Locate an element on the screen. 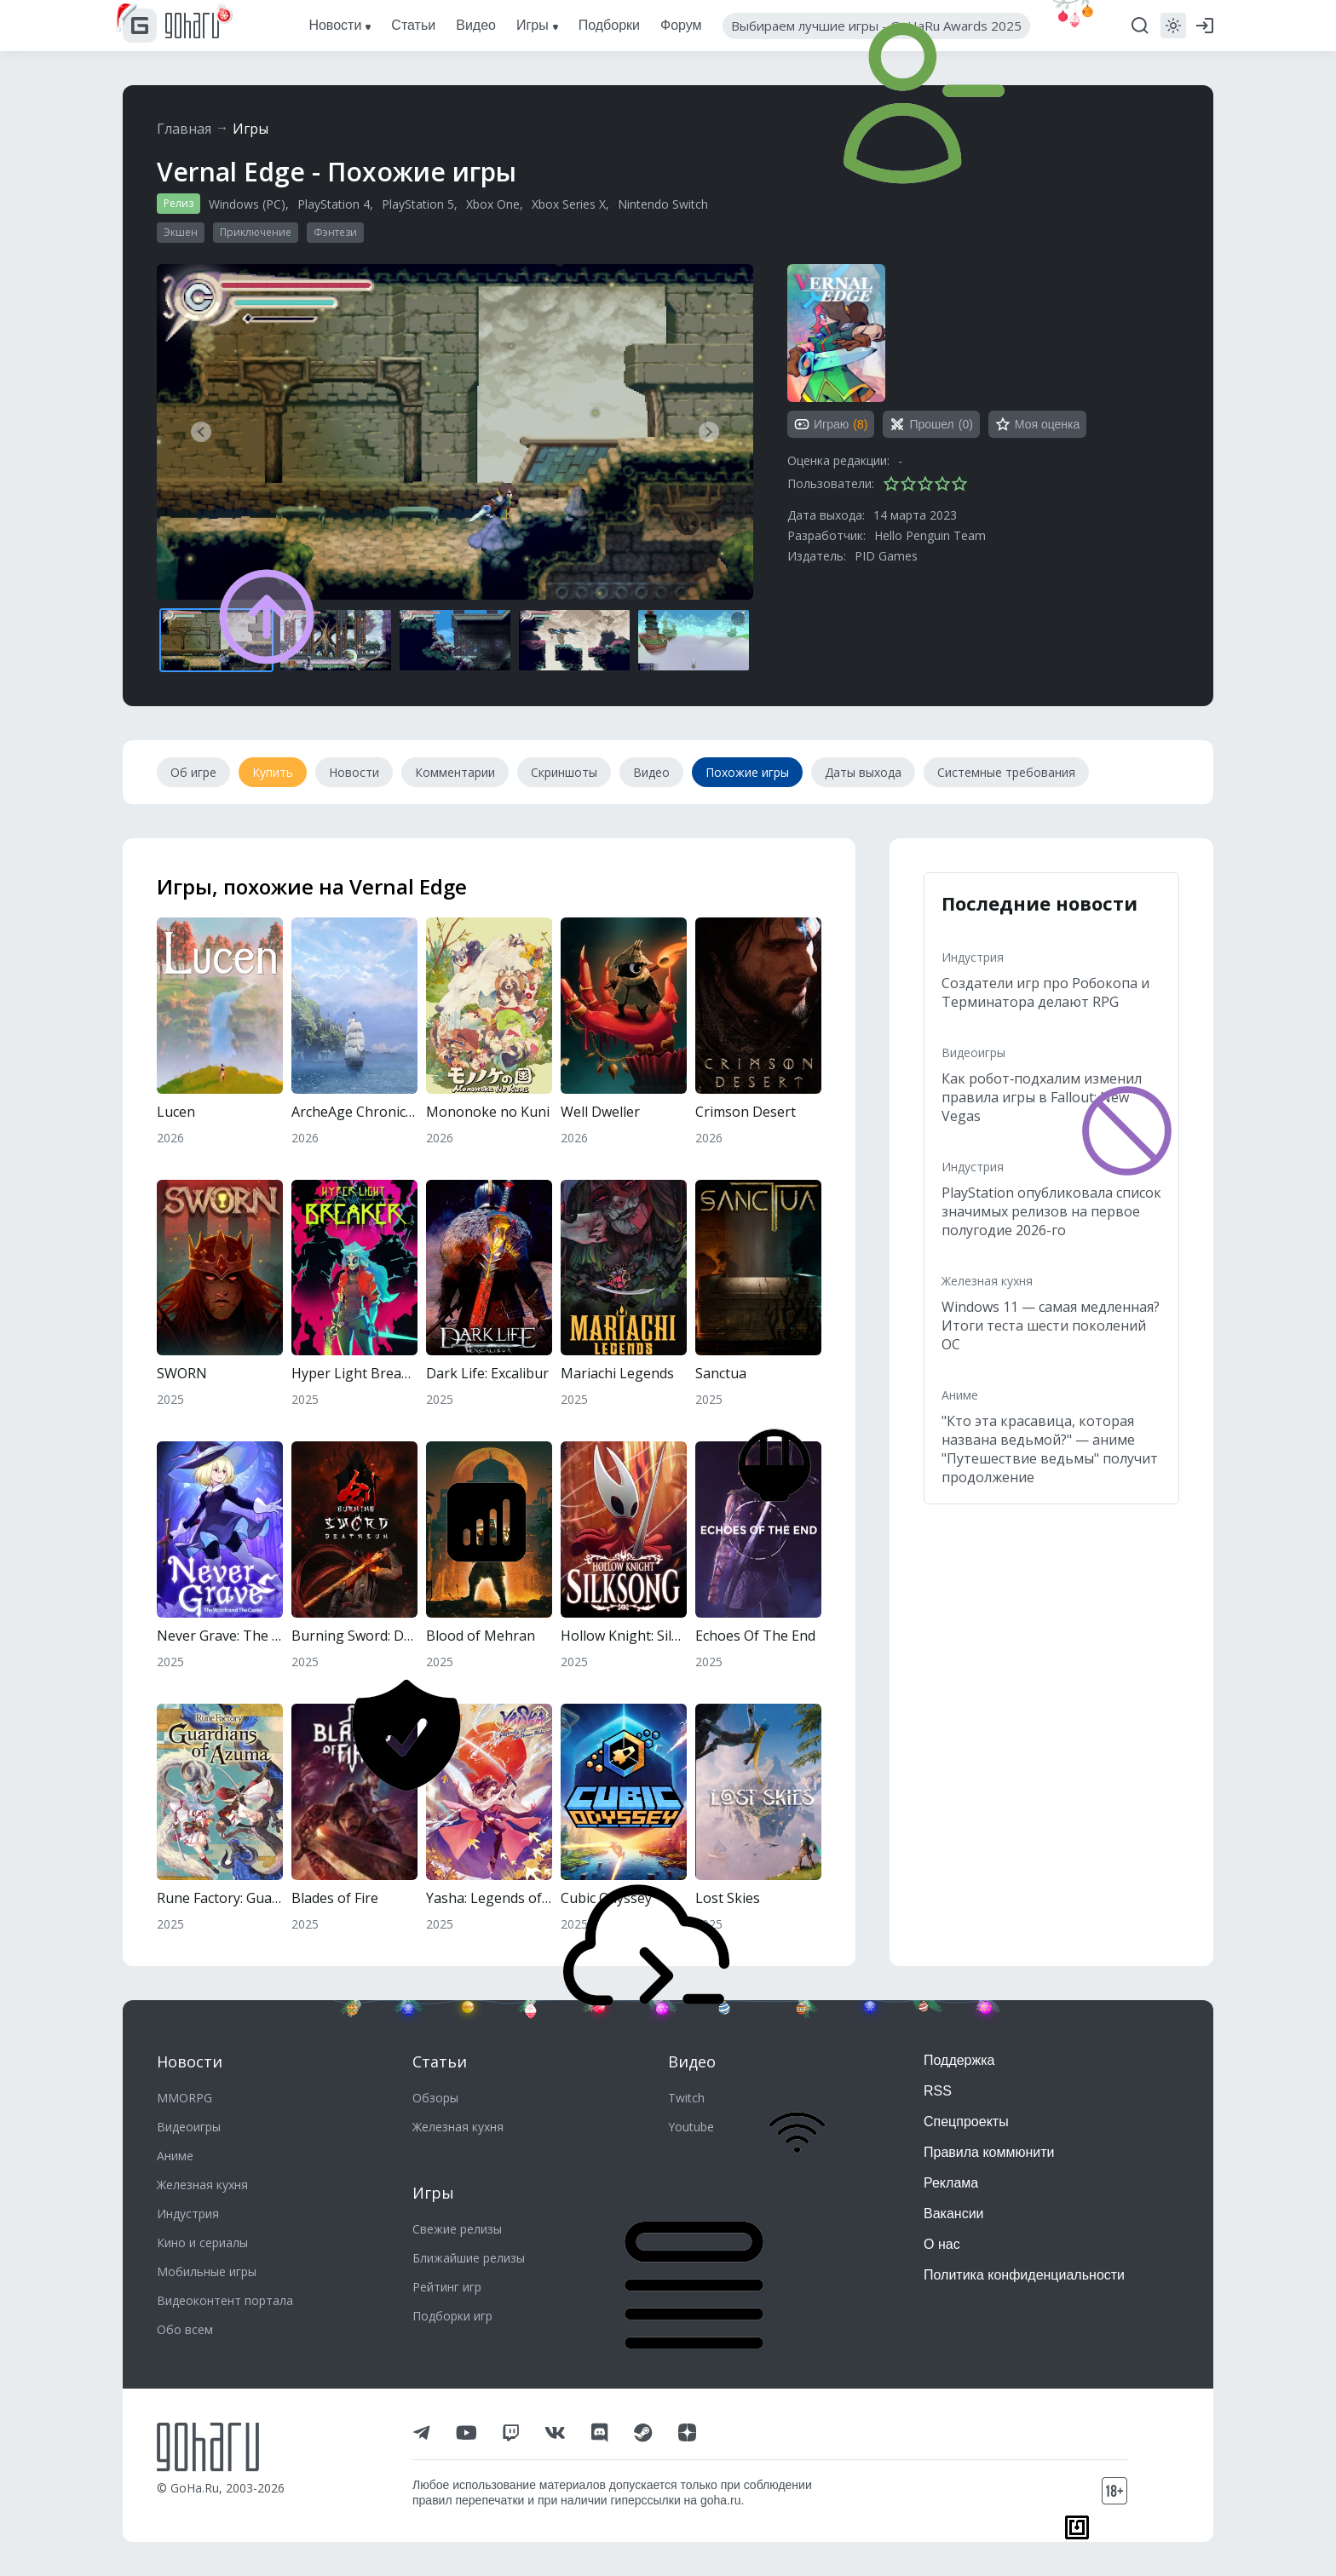  indicates wireless network connection status is located at coordinates (797, 2133).